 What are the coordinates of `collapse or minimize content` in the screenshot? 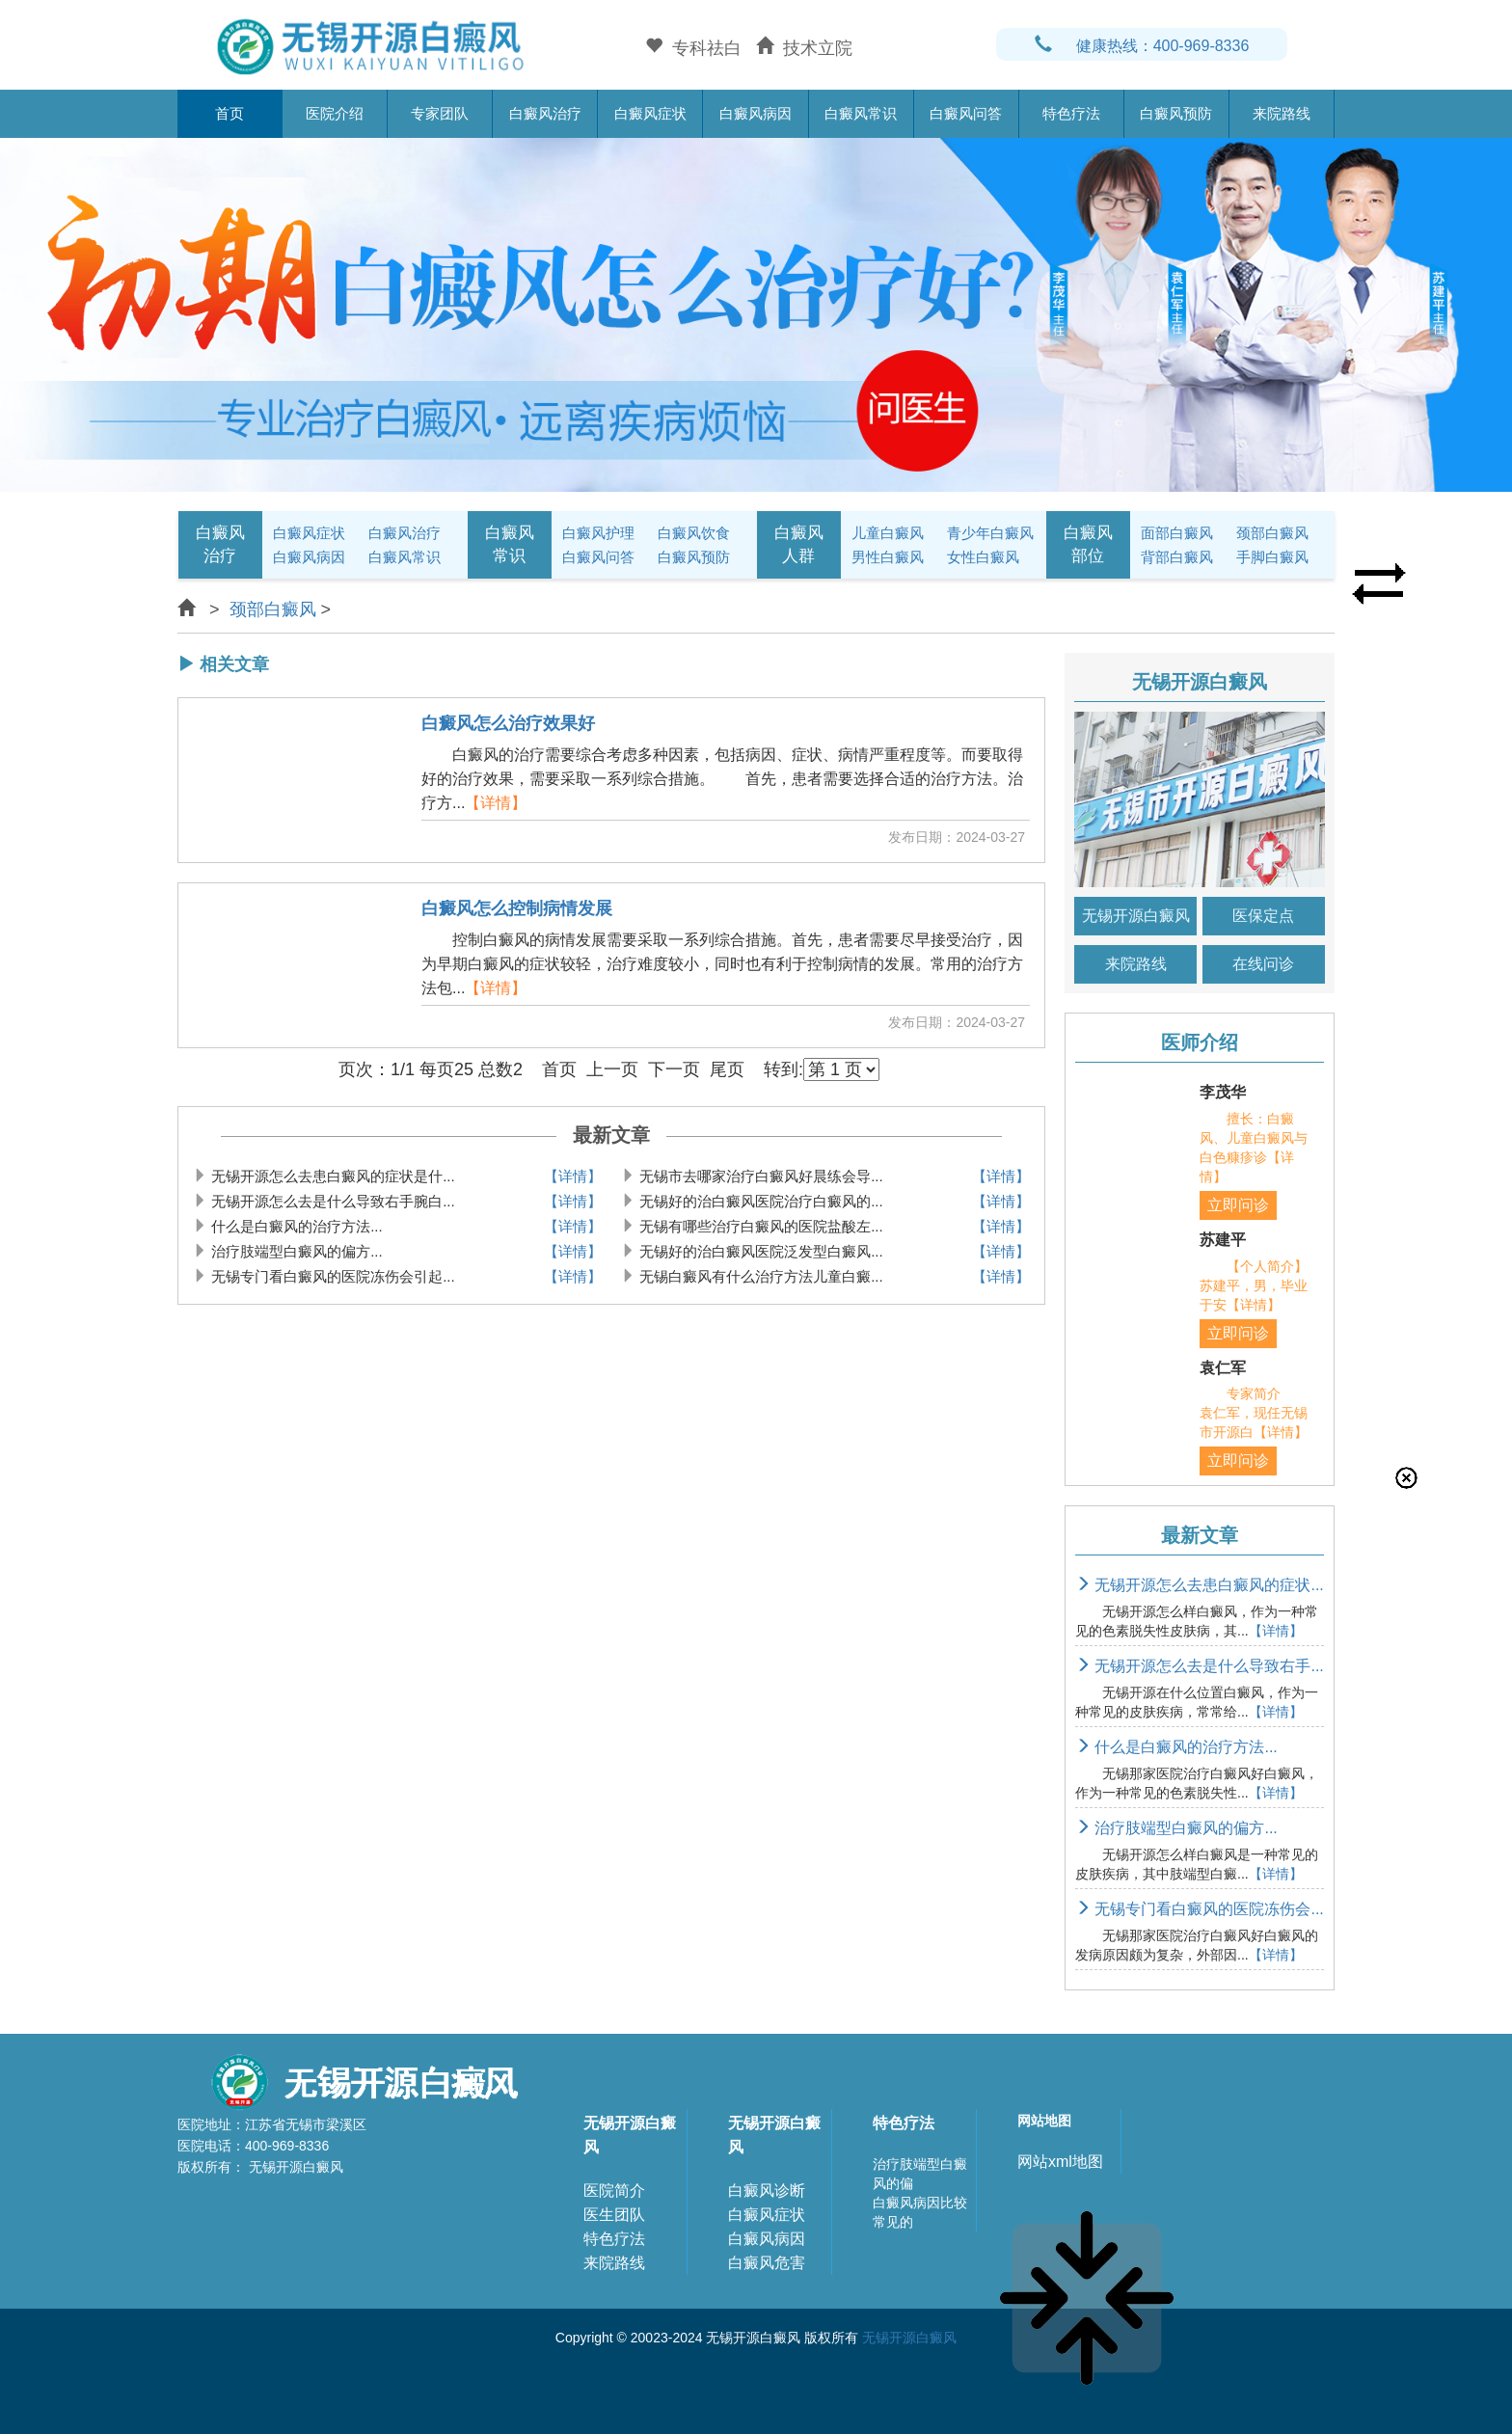 It's located at (1087, 2298).